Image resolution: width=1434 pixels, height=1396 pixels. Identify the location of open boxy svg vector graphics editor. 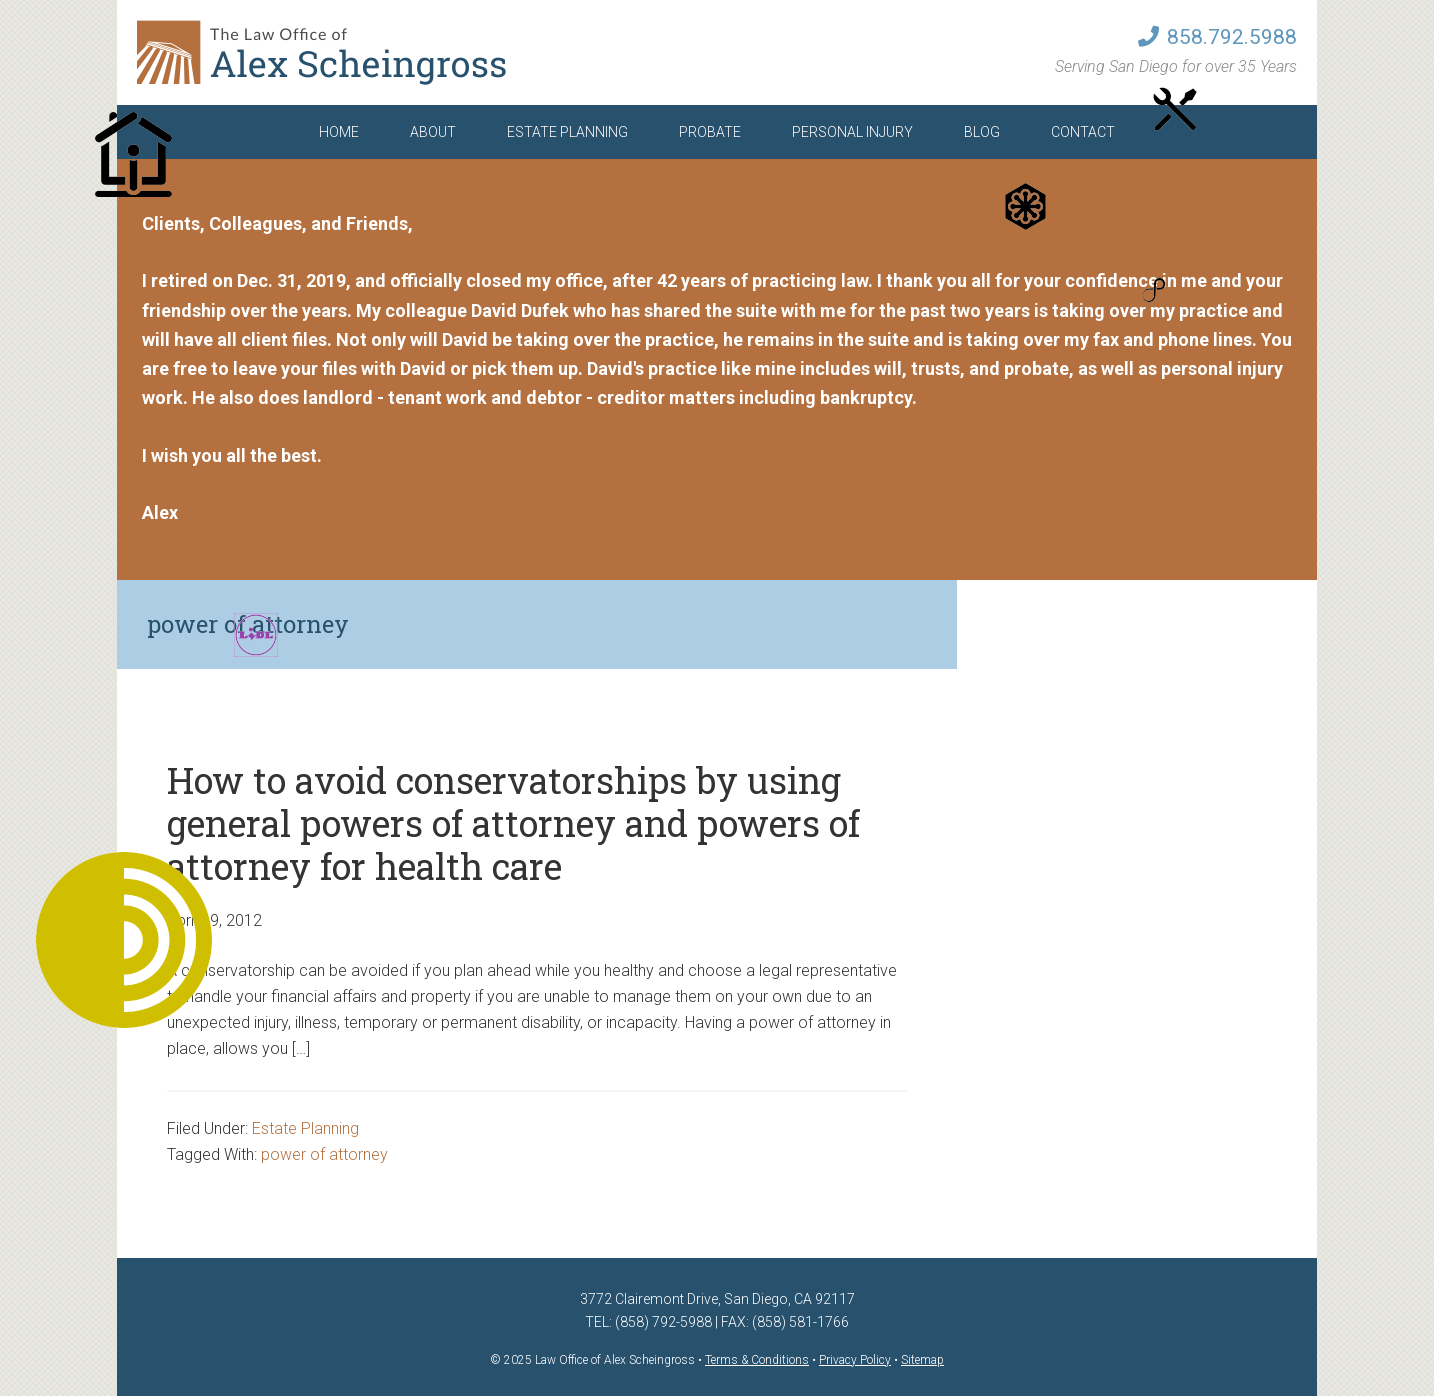
(1025, 206).